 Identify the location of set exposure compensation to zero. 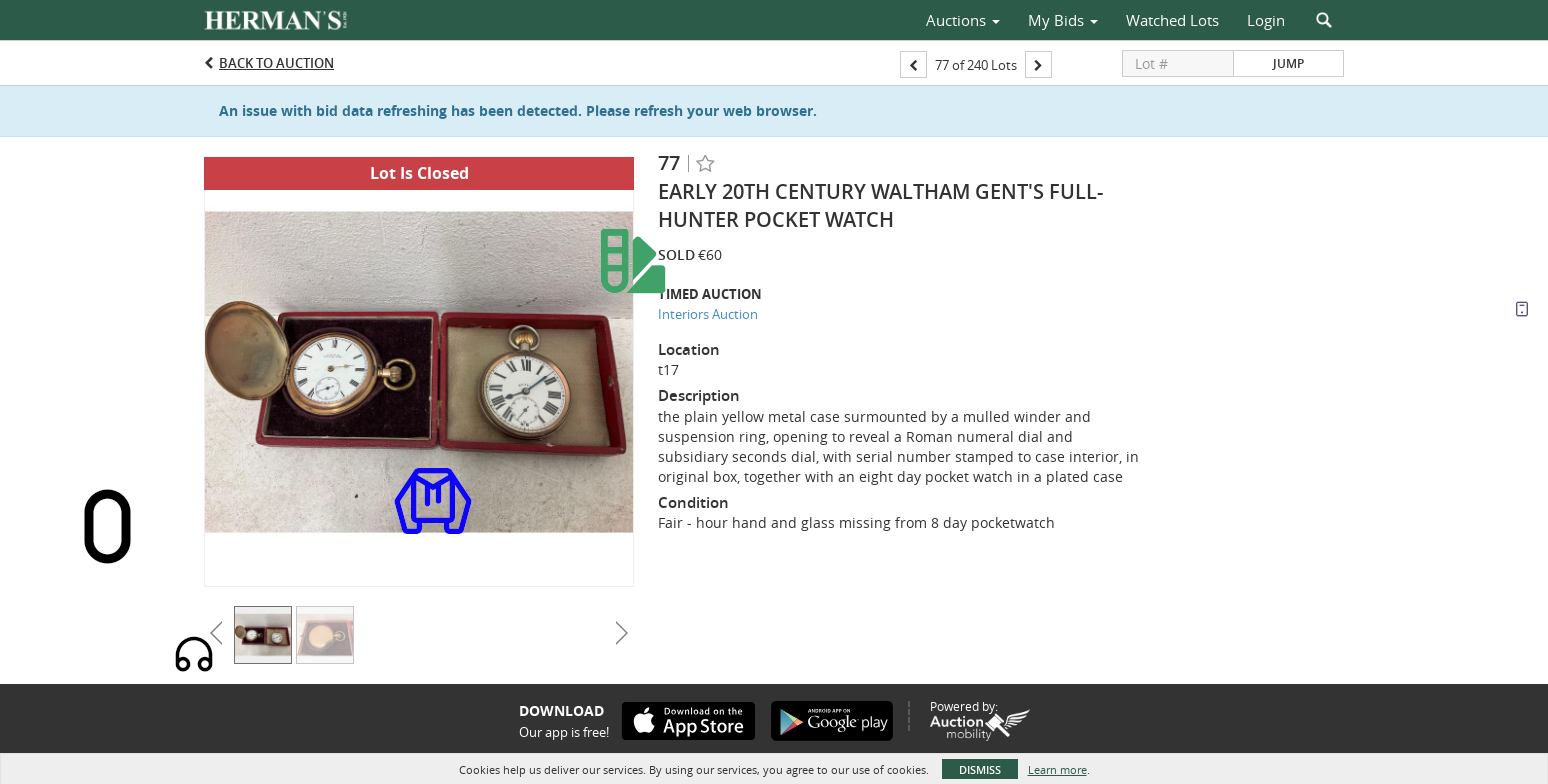
(107, 526).